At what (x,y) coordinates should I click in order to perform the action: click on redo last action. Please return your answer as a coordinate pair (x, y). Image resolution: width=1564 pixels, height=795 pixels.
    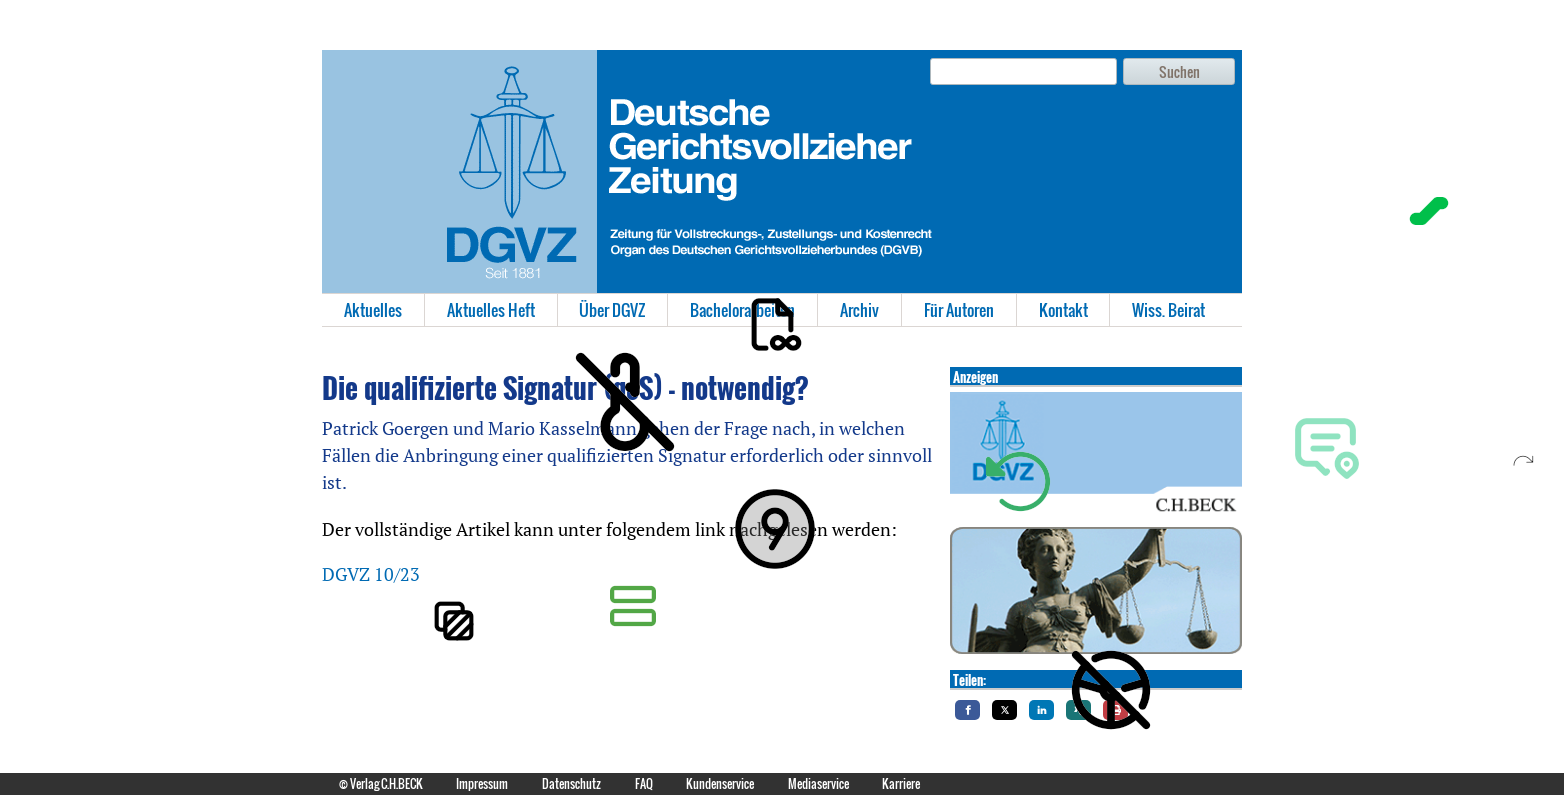
    Looking at the image, I should click on (1523, 460).